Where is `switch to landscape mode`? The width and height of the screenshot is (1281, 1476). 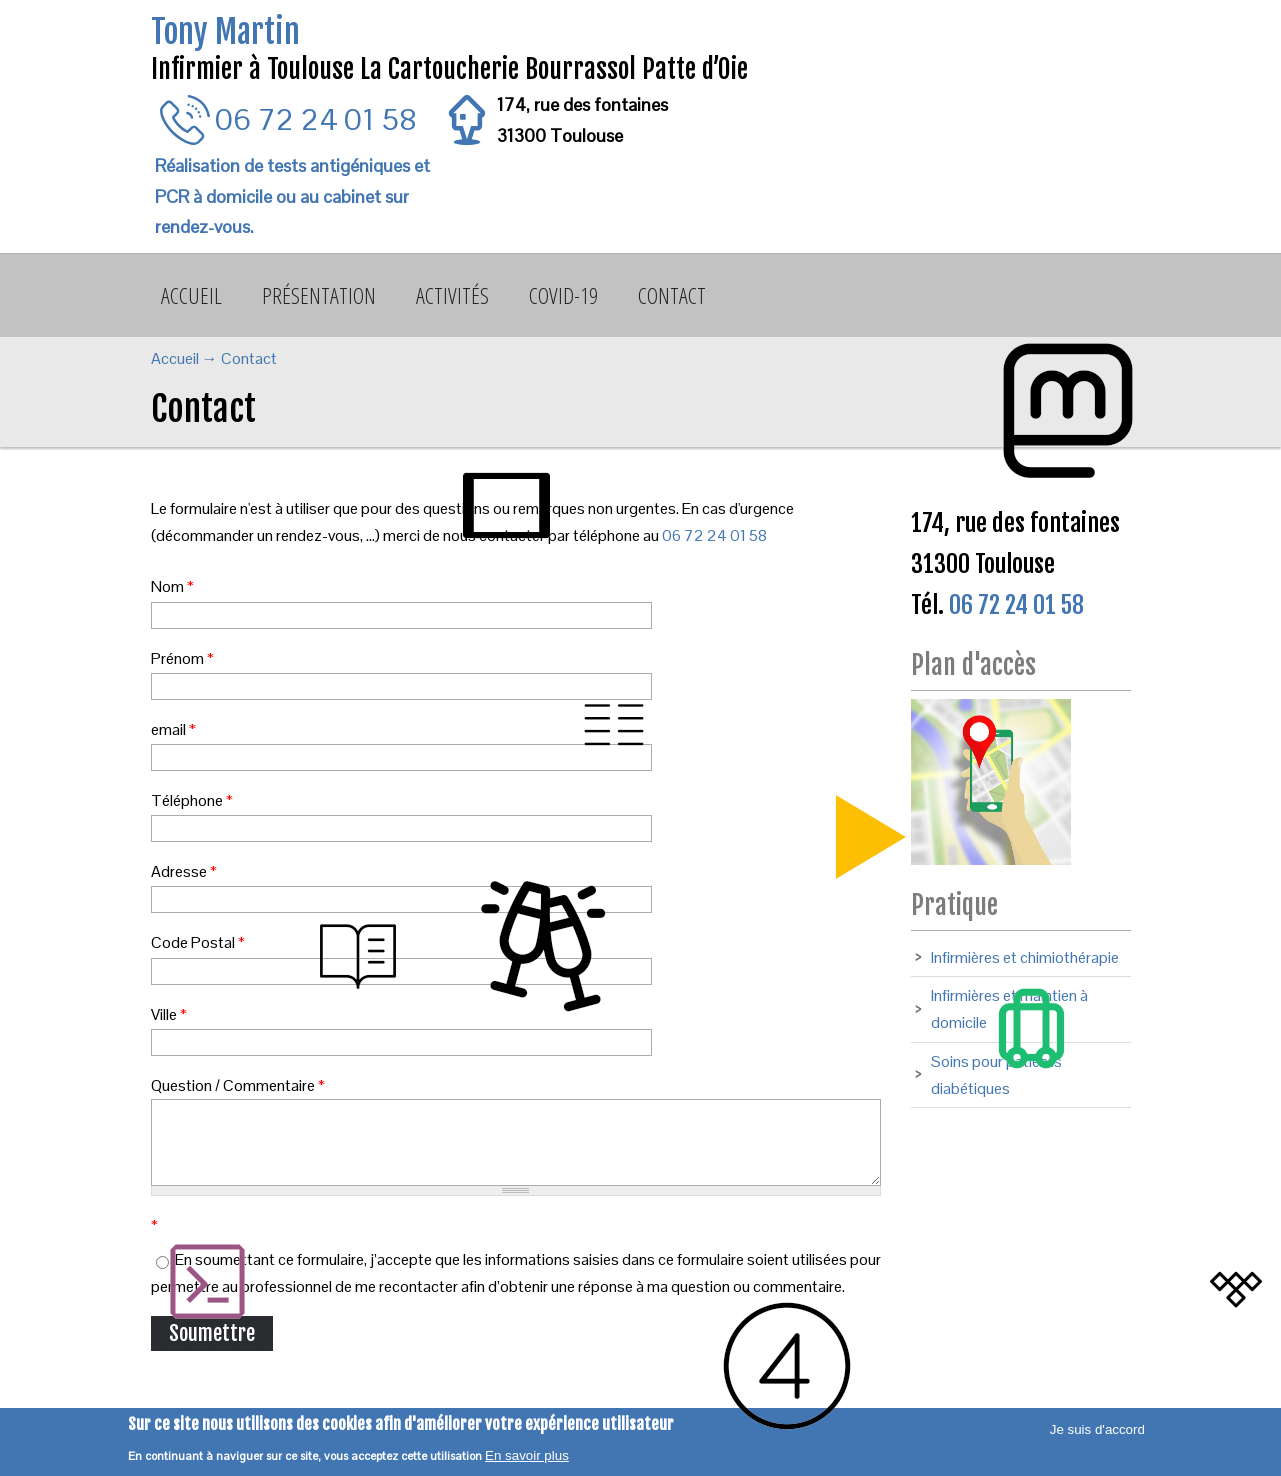 switch to landscape mode is located at coordinates (506, 505).